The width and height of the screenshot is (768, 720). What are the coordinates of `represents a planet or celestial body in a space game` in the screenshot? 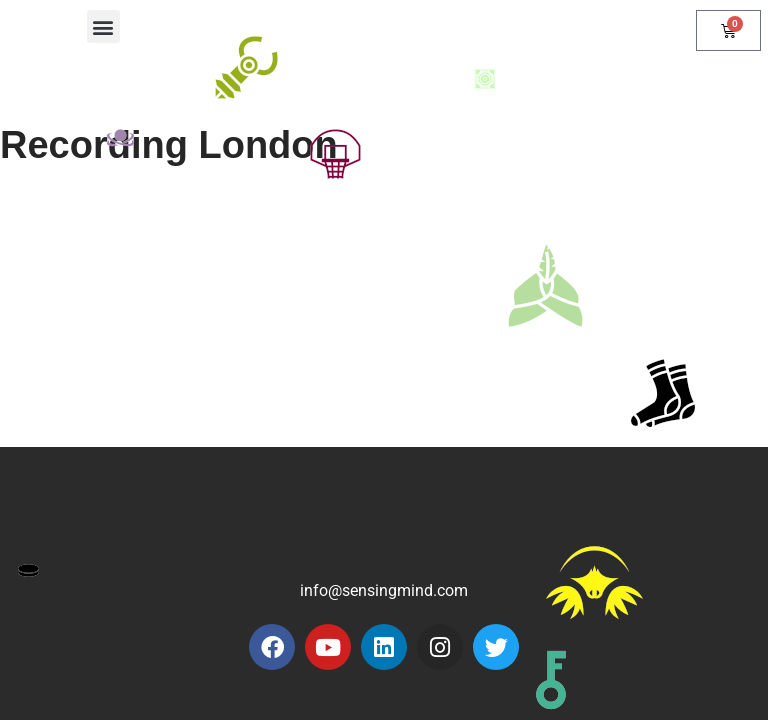 It's located at (120, 138).